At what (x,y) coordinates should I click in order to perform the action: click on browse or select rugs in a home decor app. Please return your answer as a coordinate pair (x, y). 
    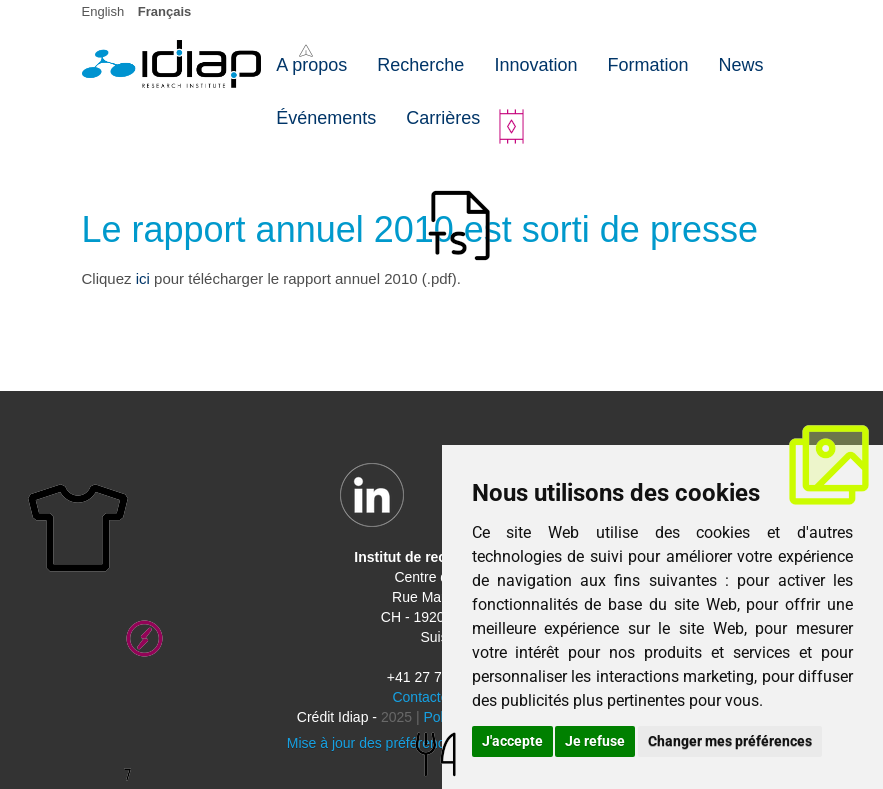
    Looking at the image, I should click on (511, 126).